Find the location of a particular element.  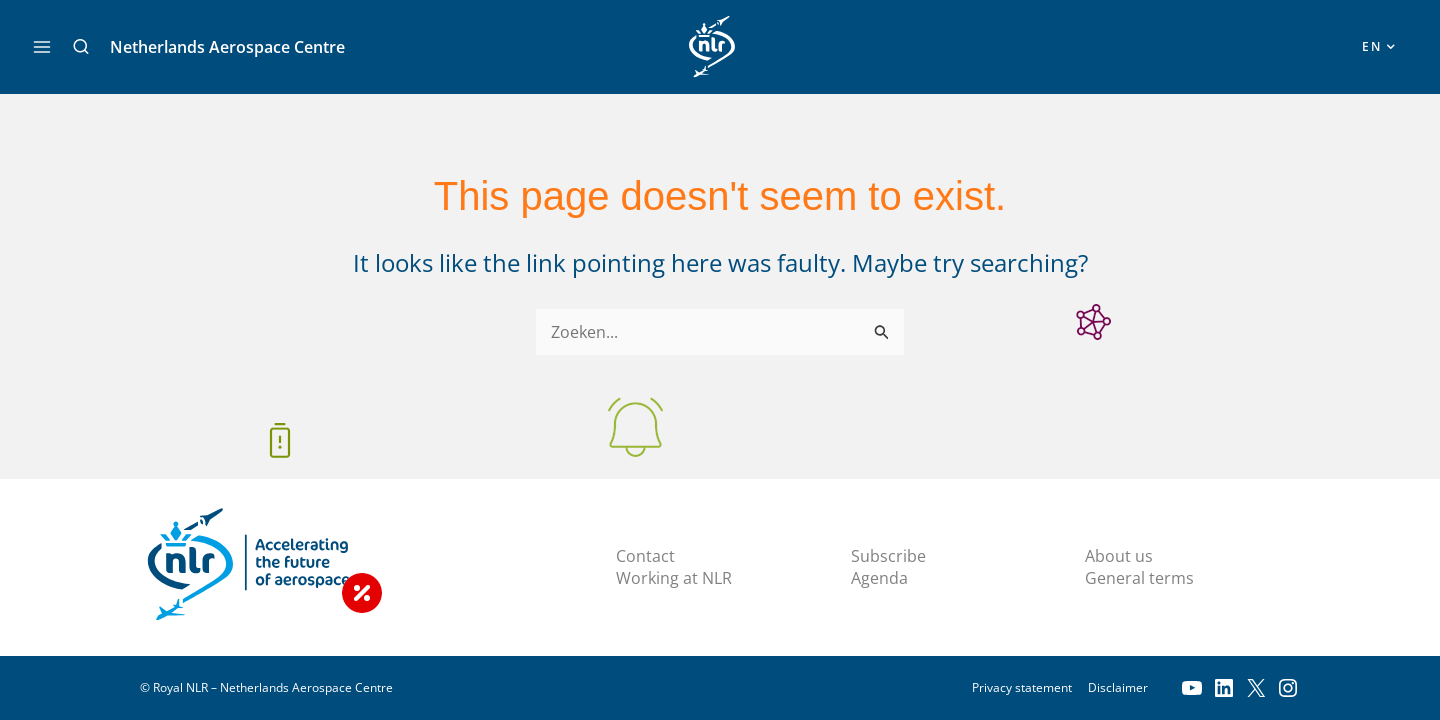

view available discounts or promotions is located at coordinates (362, 593).